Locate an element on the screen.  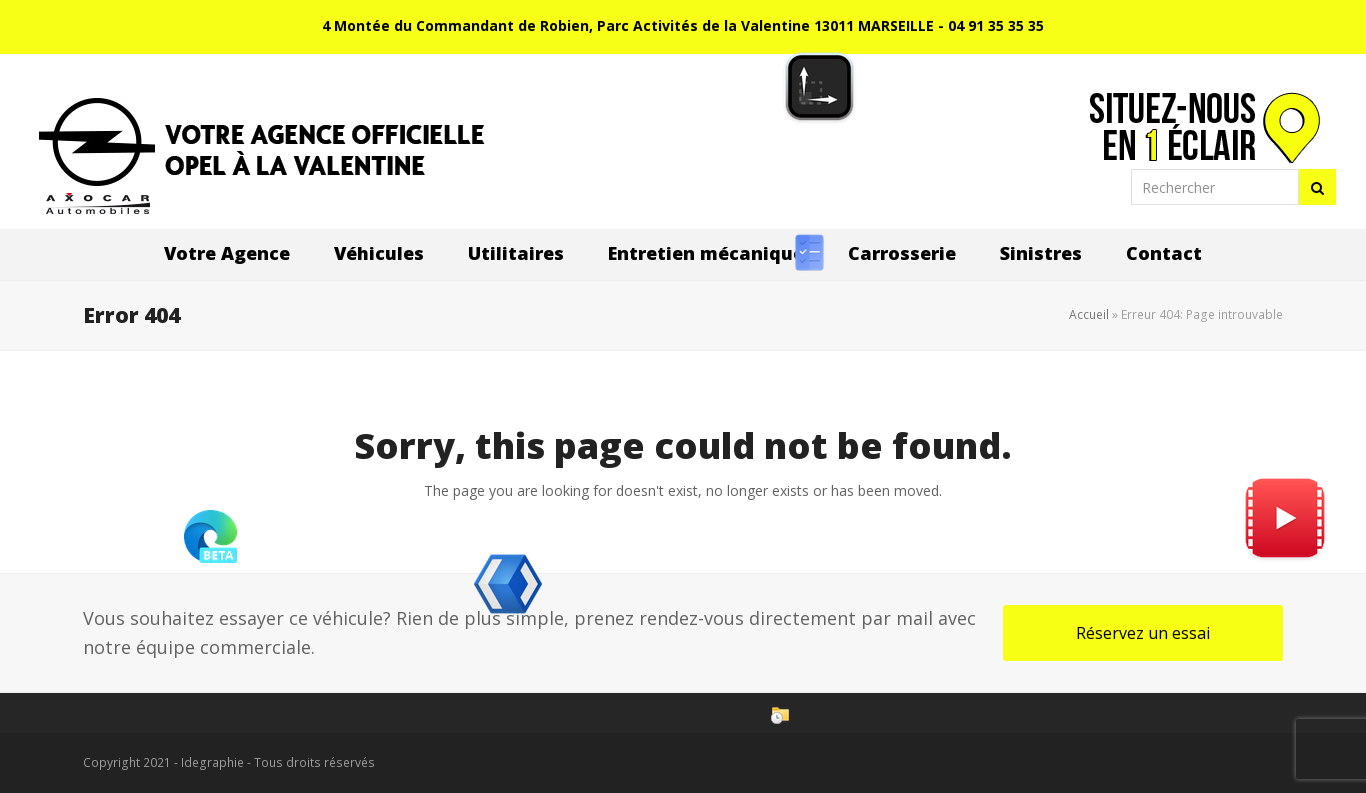
open the interface settings application is located at coordinates (508, 584).